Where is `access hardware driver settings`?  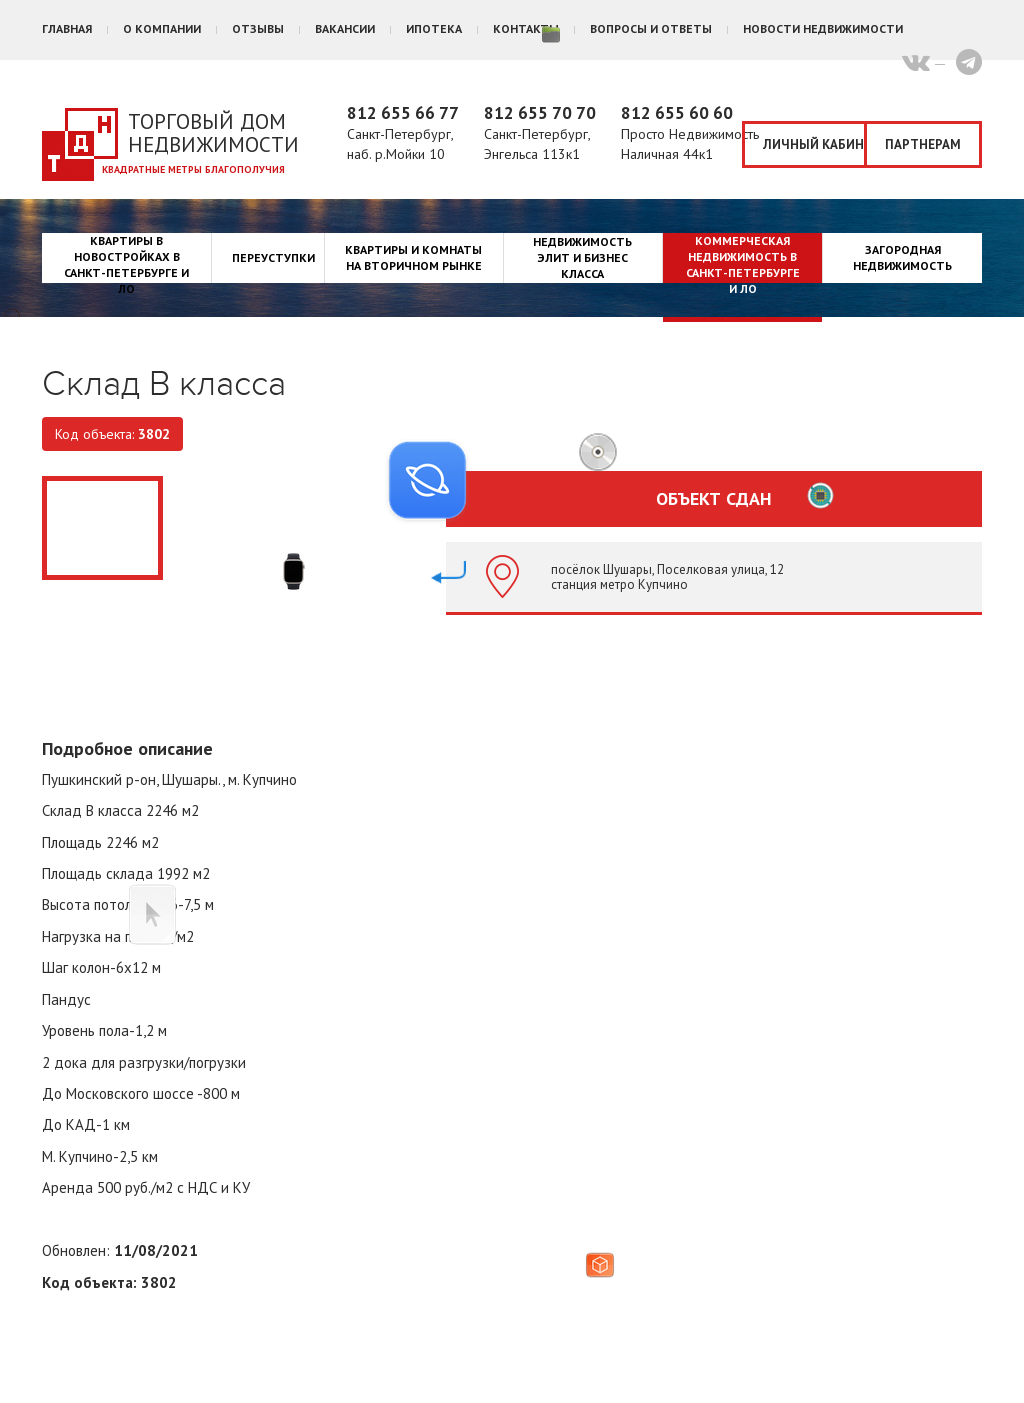
access hardware driver settings is located at coordinates (820, 495).